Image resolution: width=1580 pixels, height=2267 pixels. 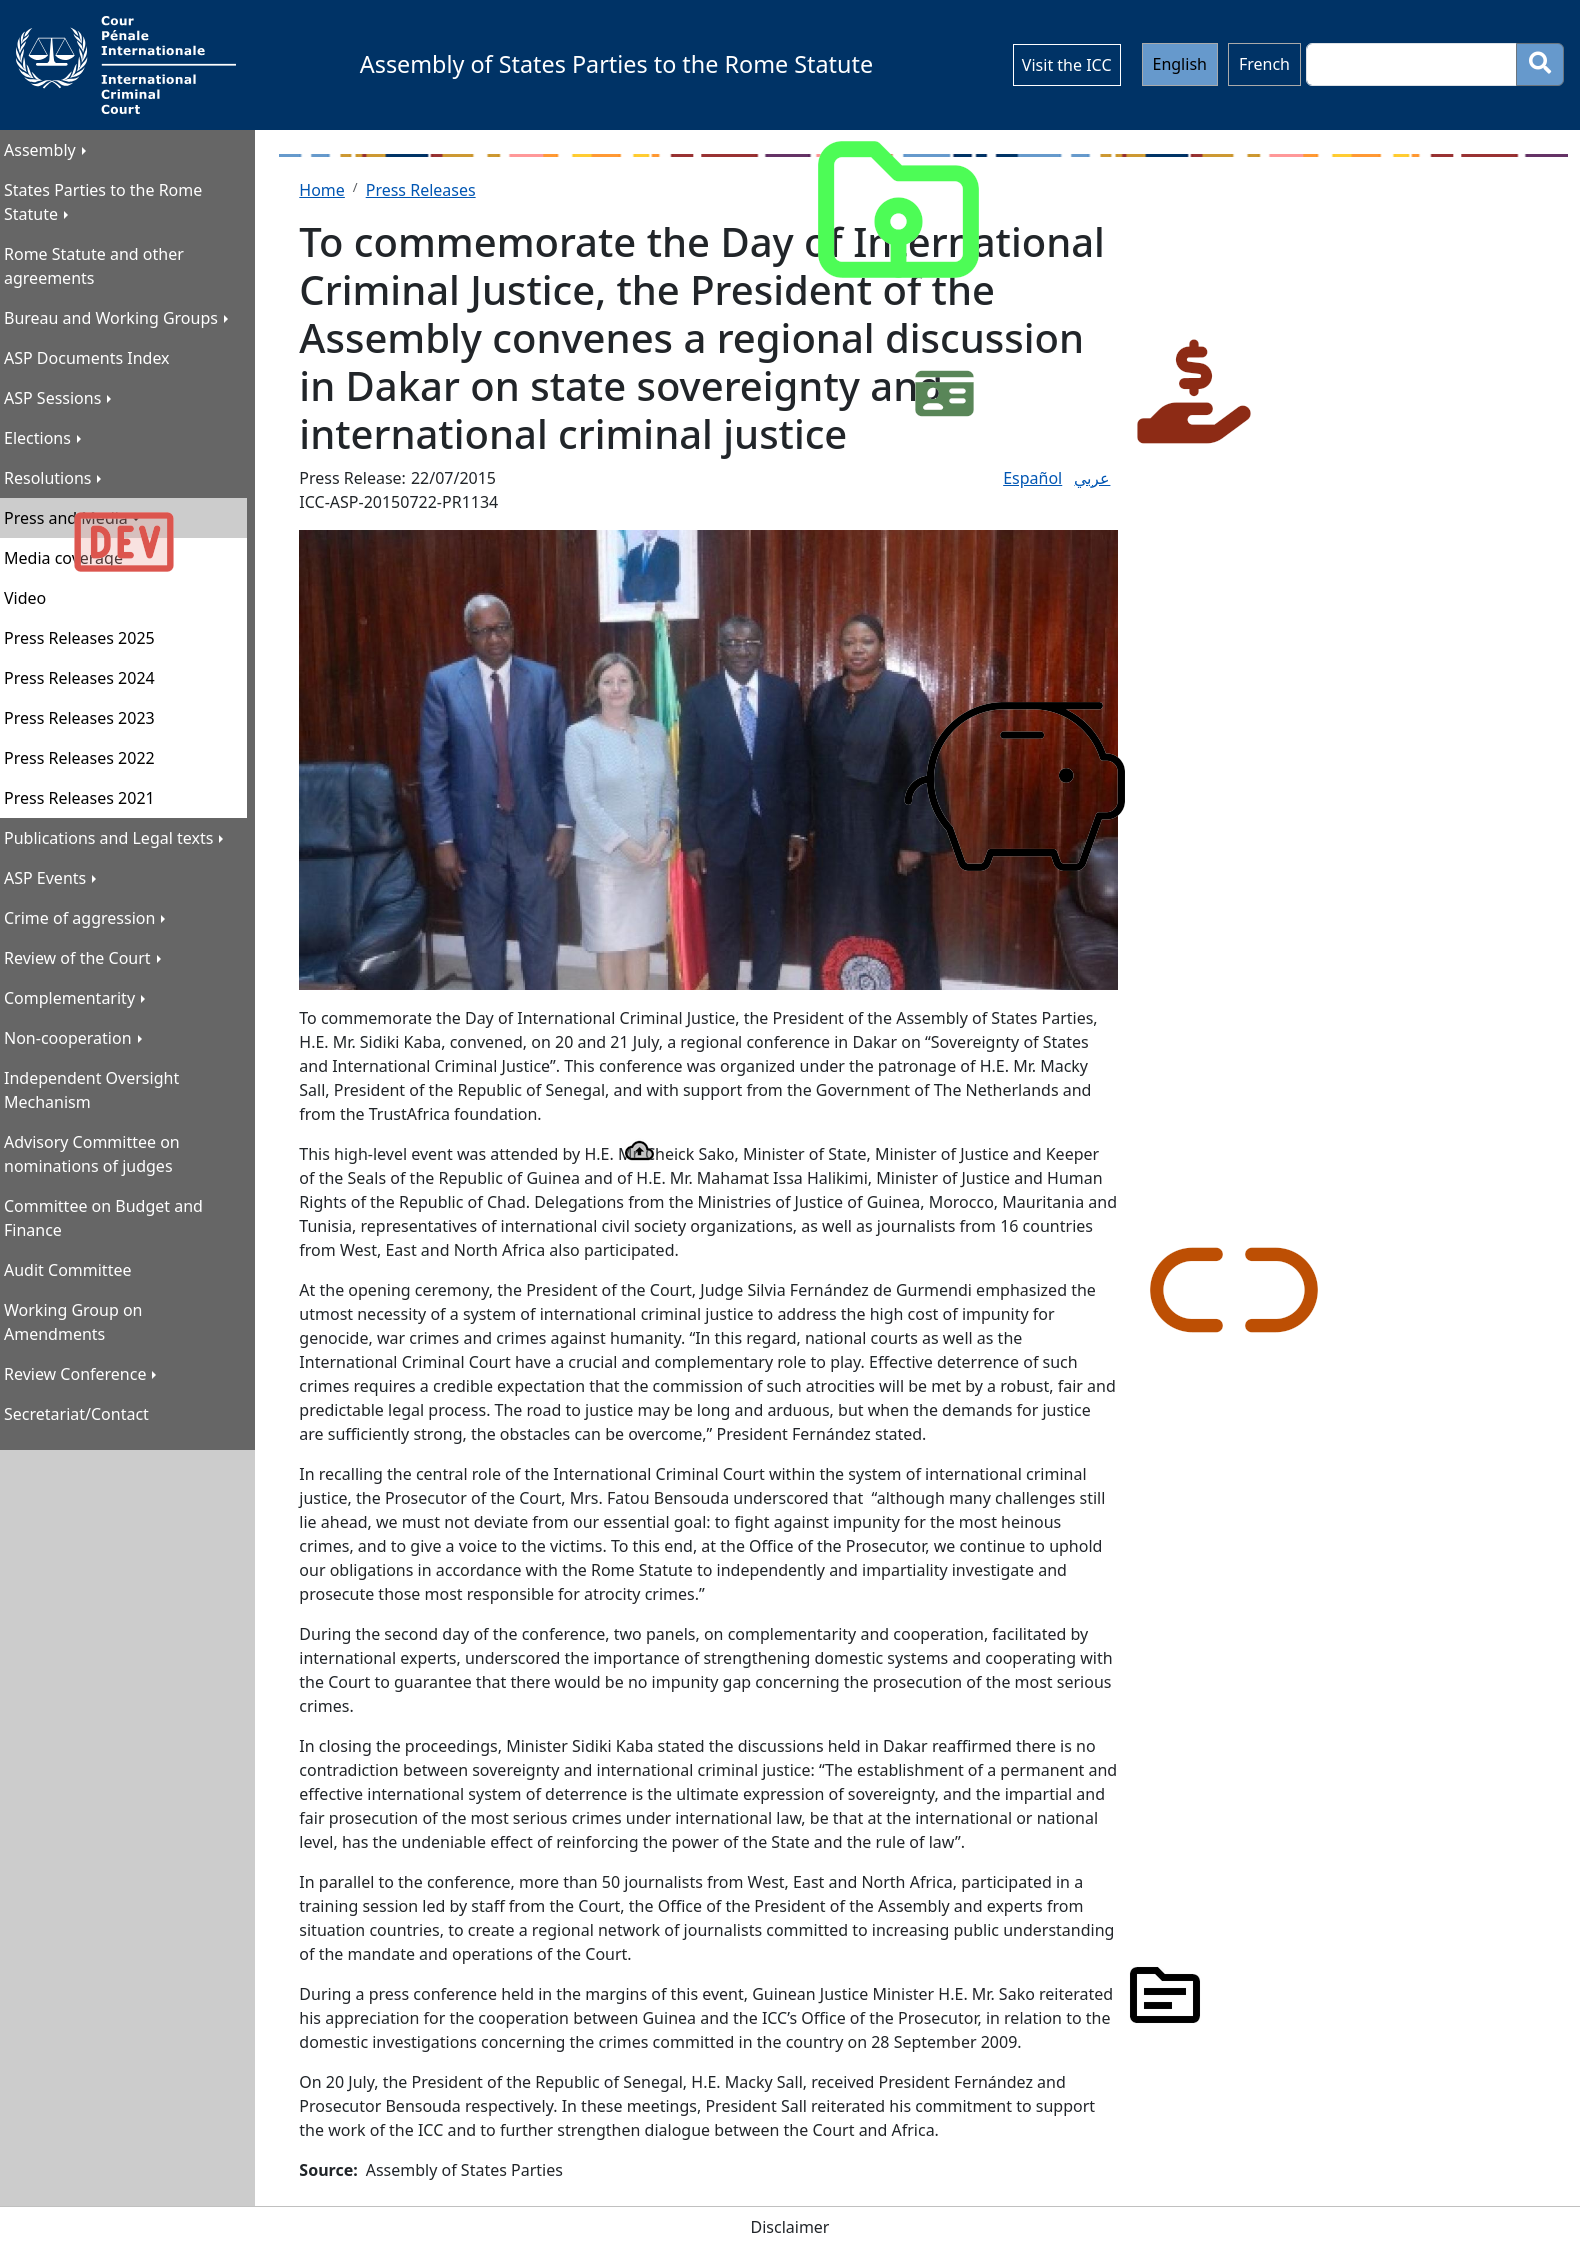 I want to click on access savings or budget features, so click(x=1018, y=786).